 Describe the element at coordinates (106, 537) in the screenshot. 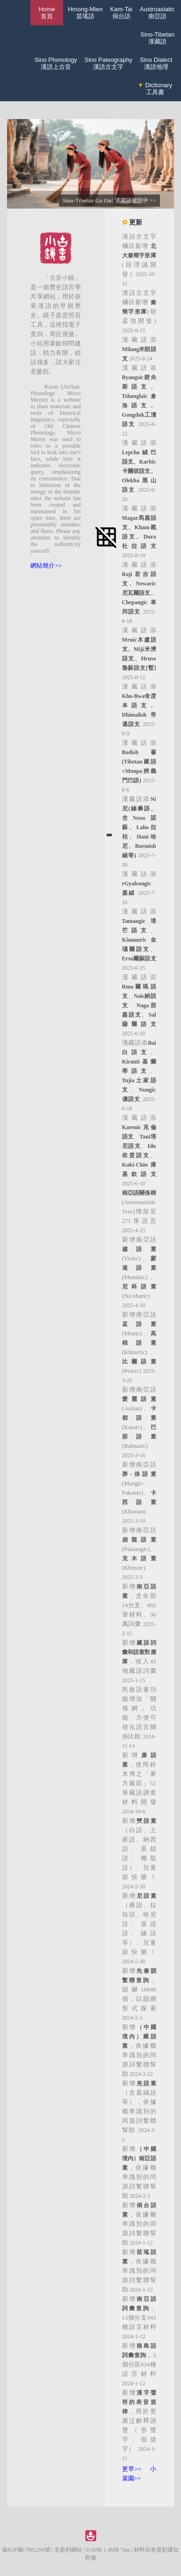

I see `disable grid view` at that location.